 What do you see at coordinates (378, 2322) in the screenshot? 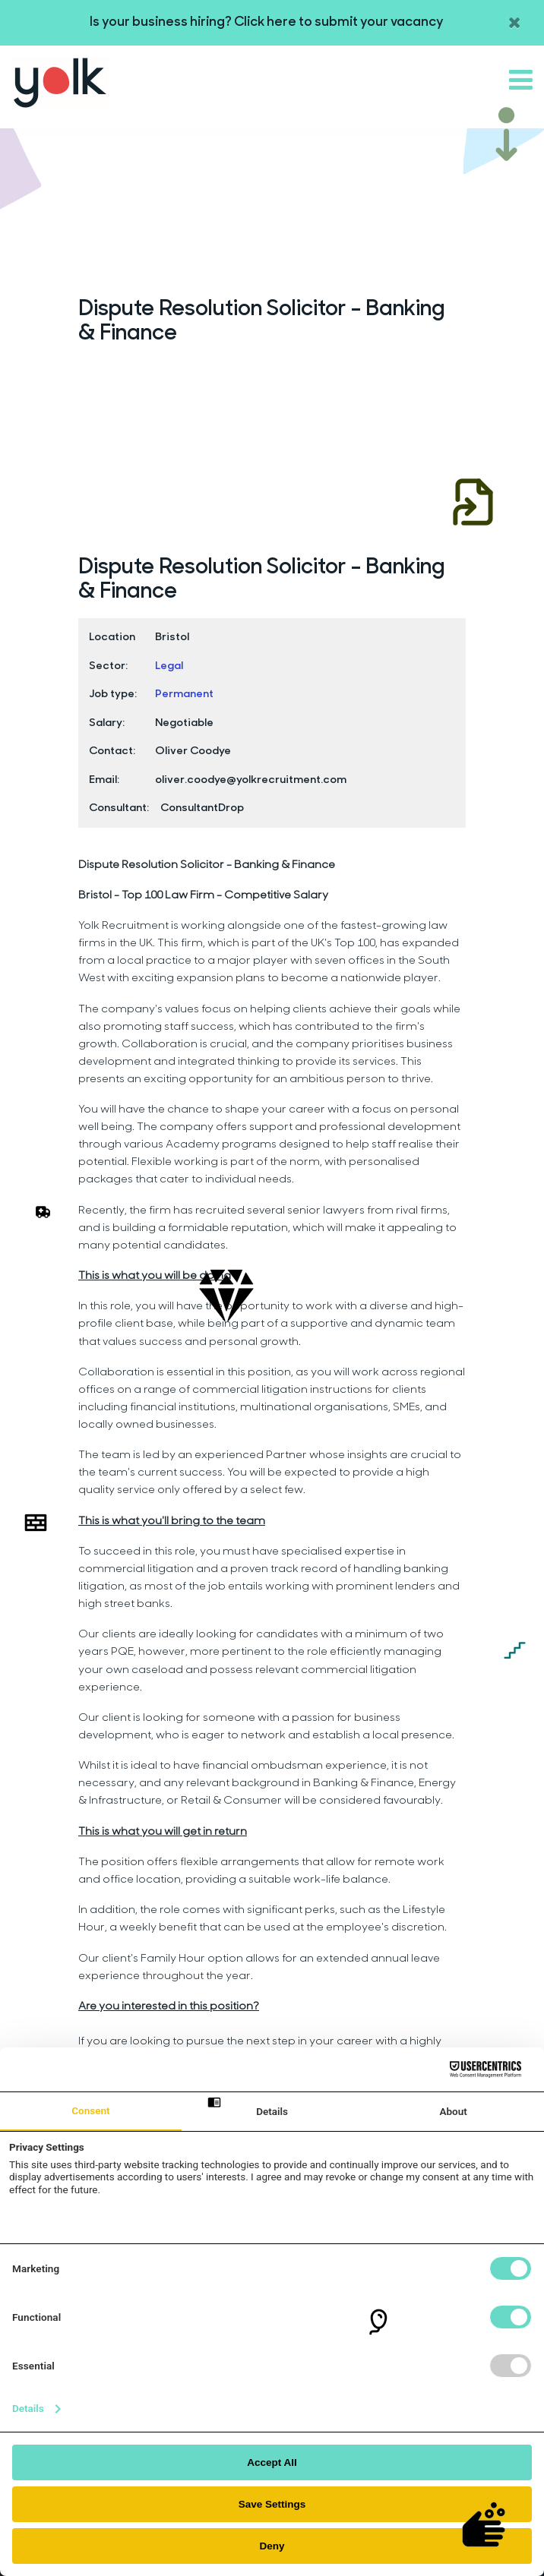
I see `indicates a celebration or birthday event` at bounding box center [378, 2322].